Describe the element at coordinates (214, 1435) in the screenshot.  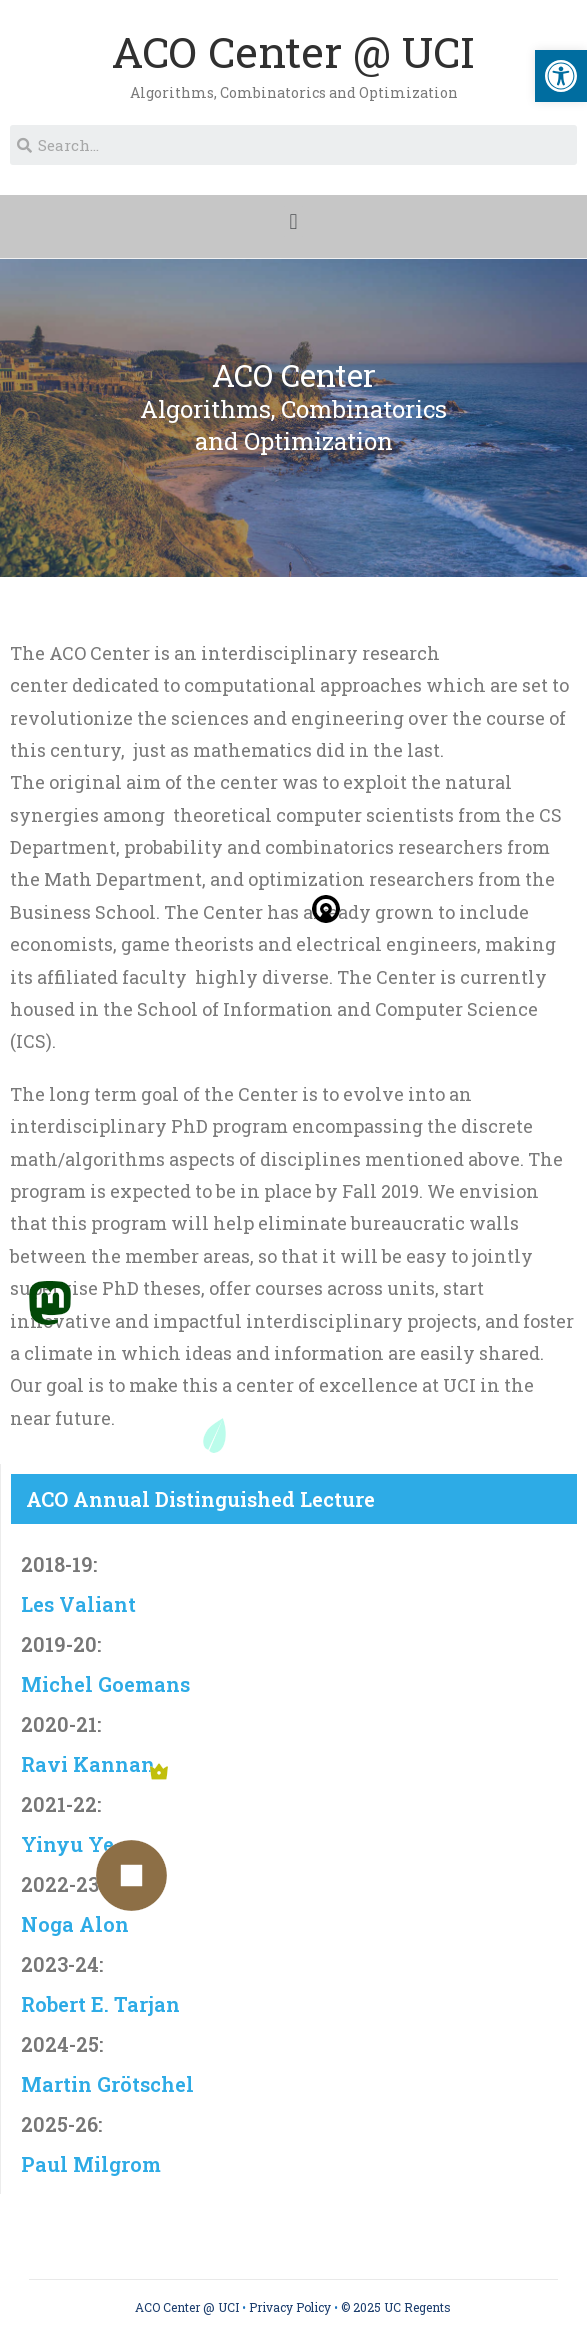
I see `Leaflet mapping library logo` at that location.